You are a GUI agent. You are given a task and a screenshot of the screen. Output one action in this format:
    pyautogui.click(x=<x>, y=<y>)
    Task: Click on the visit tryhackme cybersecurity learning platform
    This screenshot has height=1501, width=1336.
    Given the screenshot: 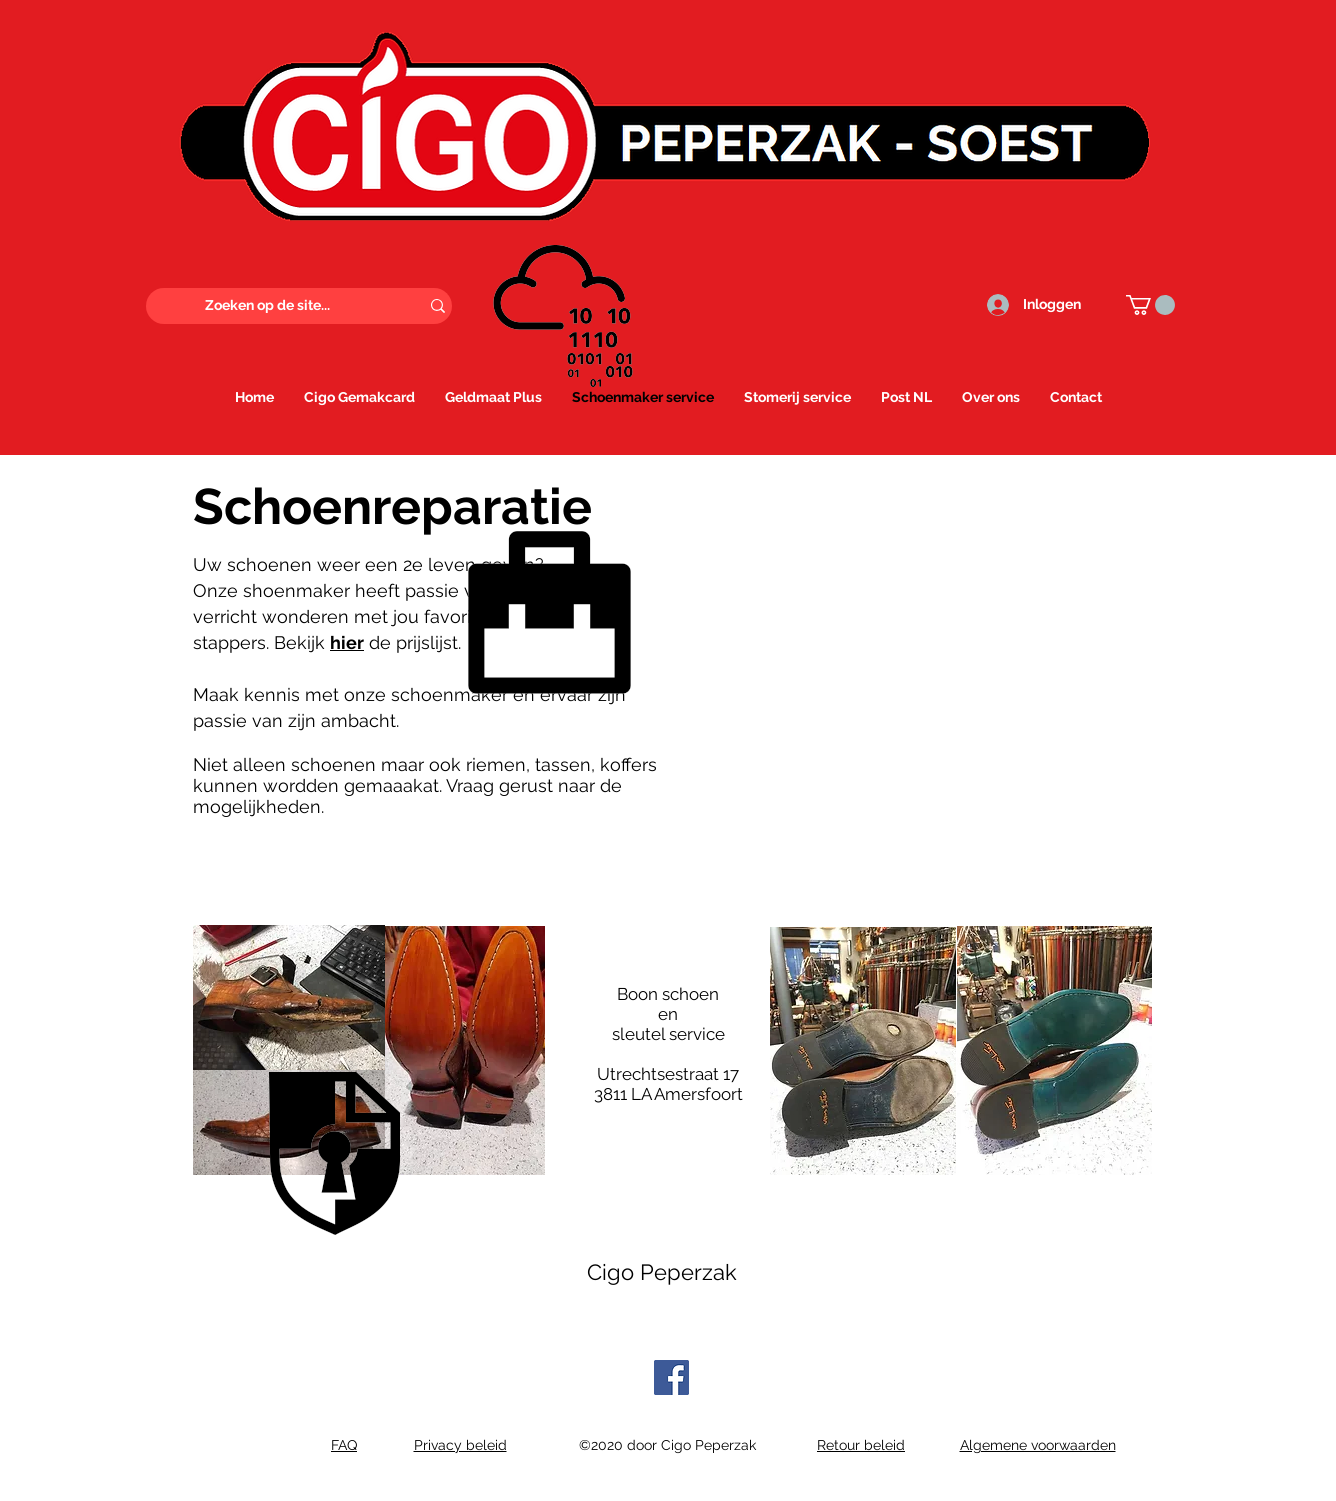 What is the action you would take?
    pyautogui.click(x=563, y=316)
    